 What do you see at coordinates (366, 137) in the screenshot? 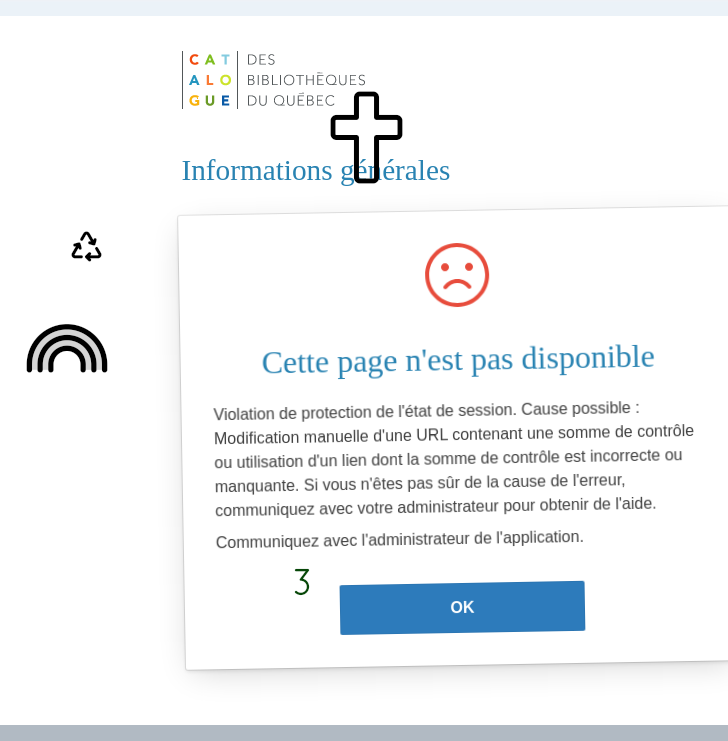
I see `indicates a religious or faith-based feature` at bounding box center [366, 137].